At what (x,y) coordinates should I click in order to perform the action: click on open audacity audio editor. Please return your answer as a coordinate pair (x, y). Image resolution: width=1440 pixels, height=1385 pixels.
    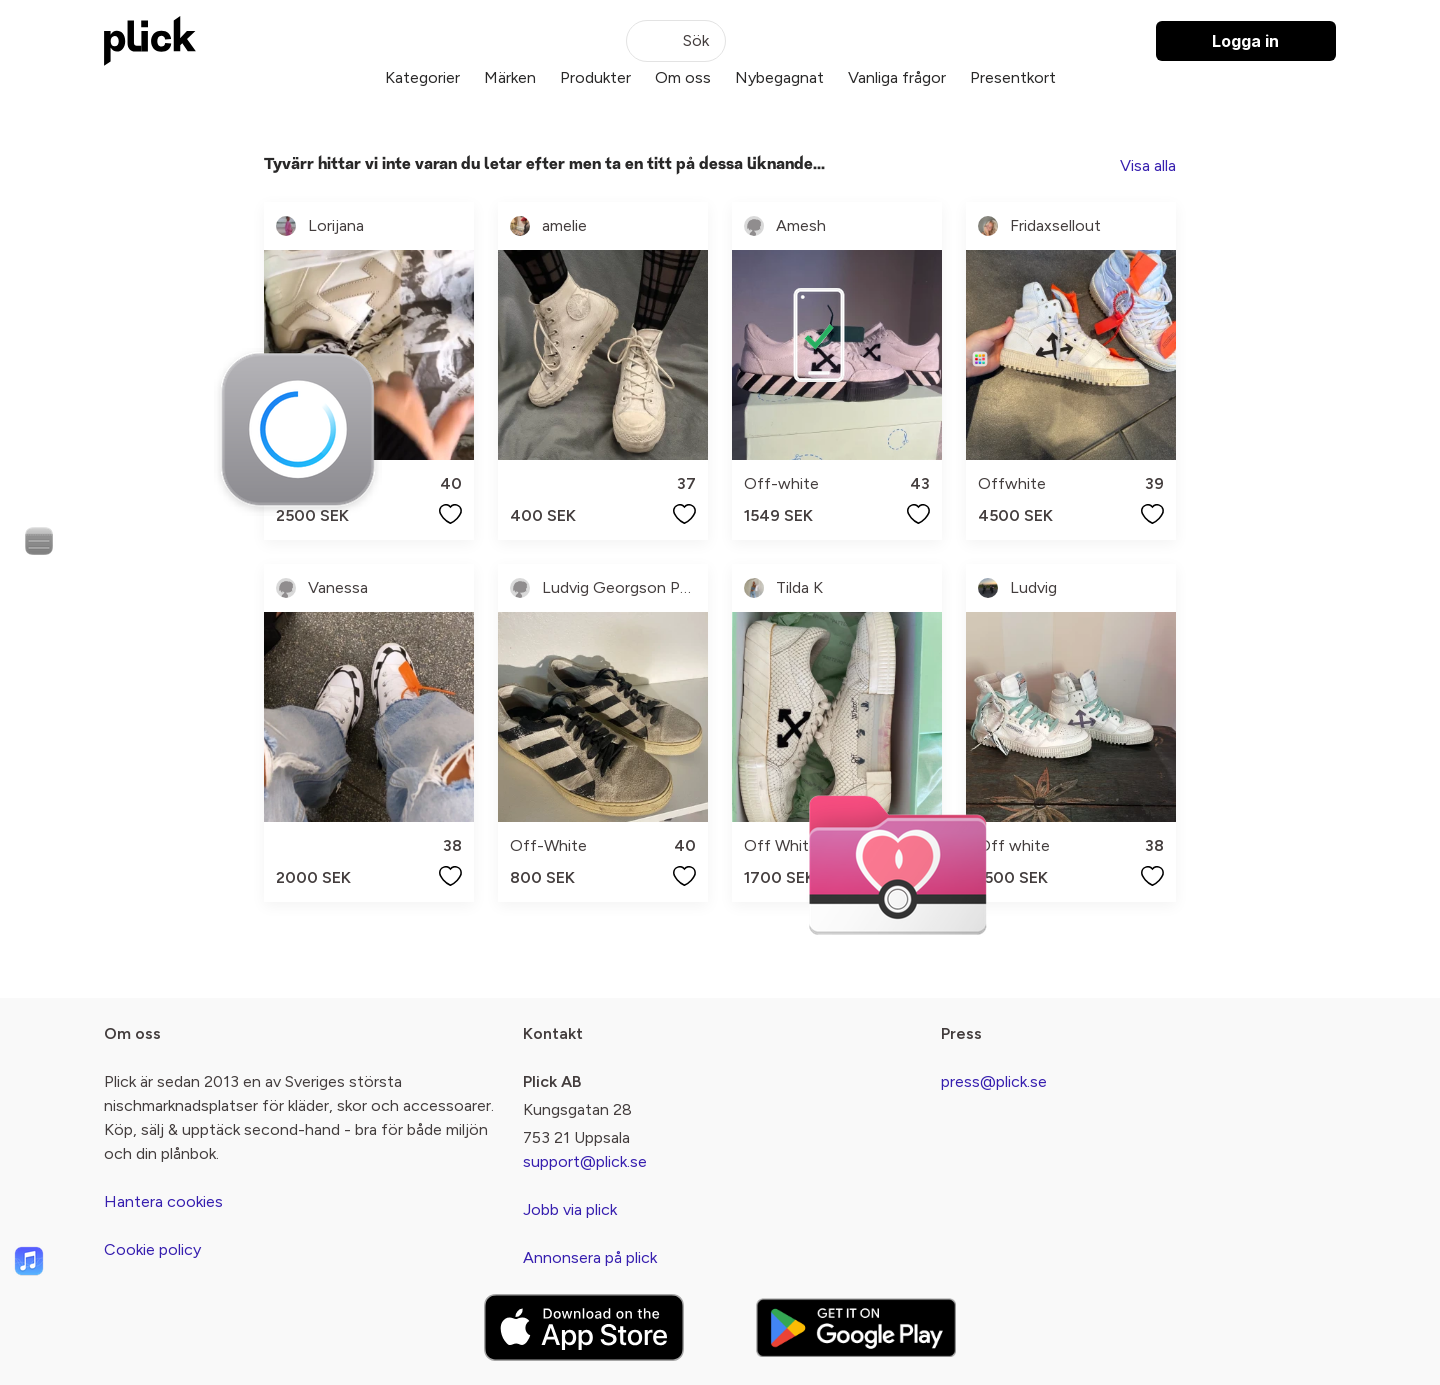
    Looking at the image, I should click on (29, 1261).